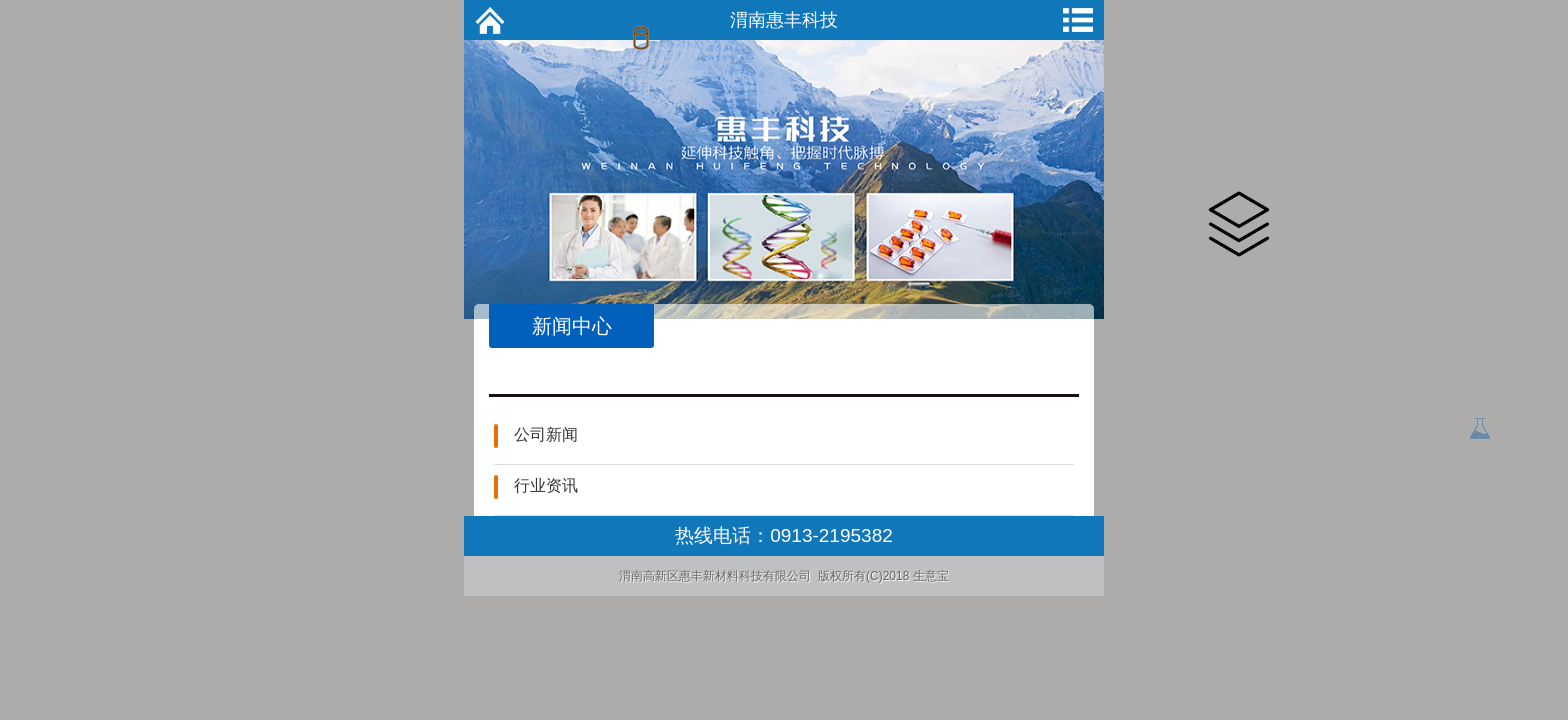 The height and width of the screenshot is (720, 1568). I want to click on access database or storage, so click(641, 38).